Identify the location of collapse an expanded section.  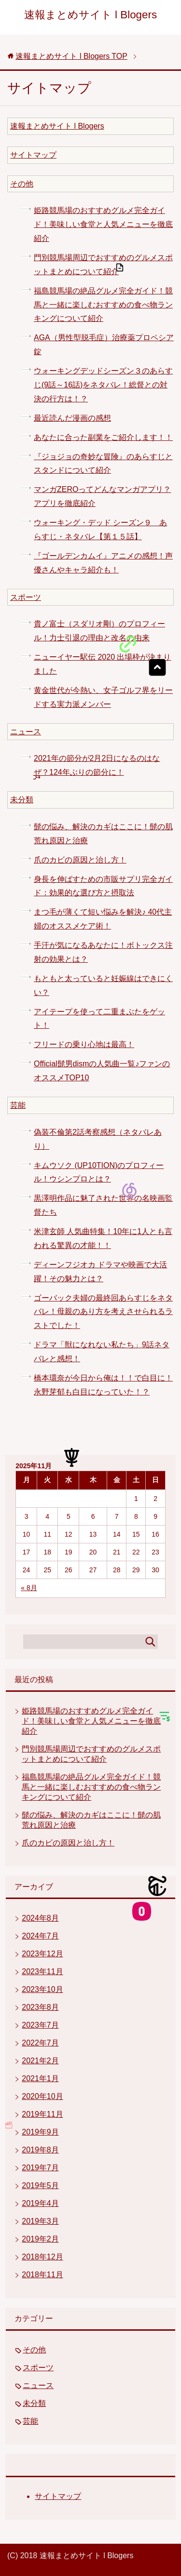
(157, 667).